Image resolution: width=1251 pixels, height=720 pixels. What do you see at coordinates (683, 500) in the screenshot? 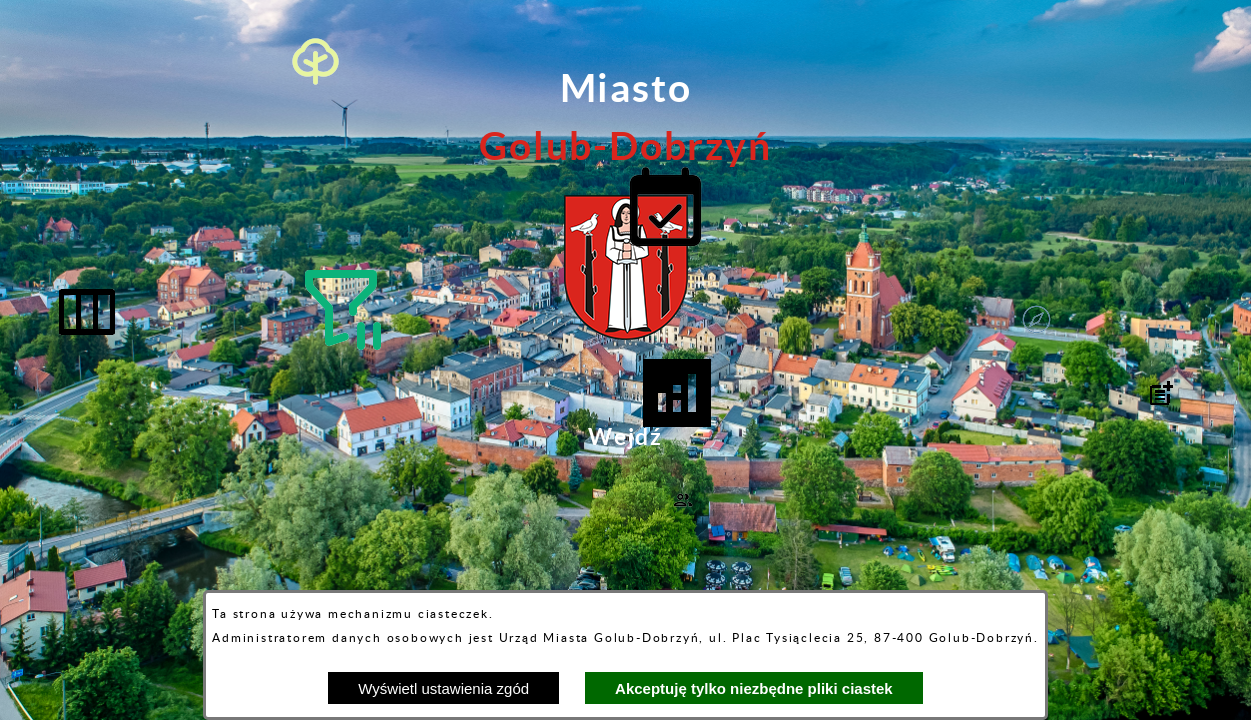
I see `view contacts or people list` at bounding box center [683, 500].